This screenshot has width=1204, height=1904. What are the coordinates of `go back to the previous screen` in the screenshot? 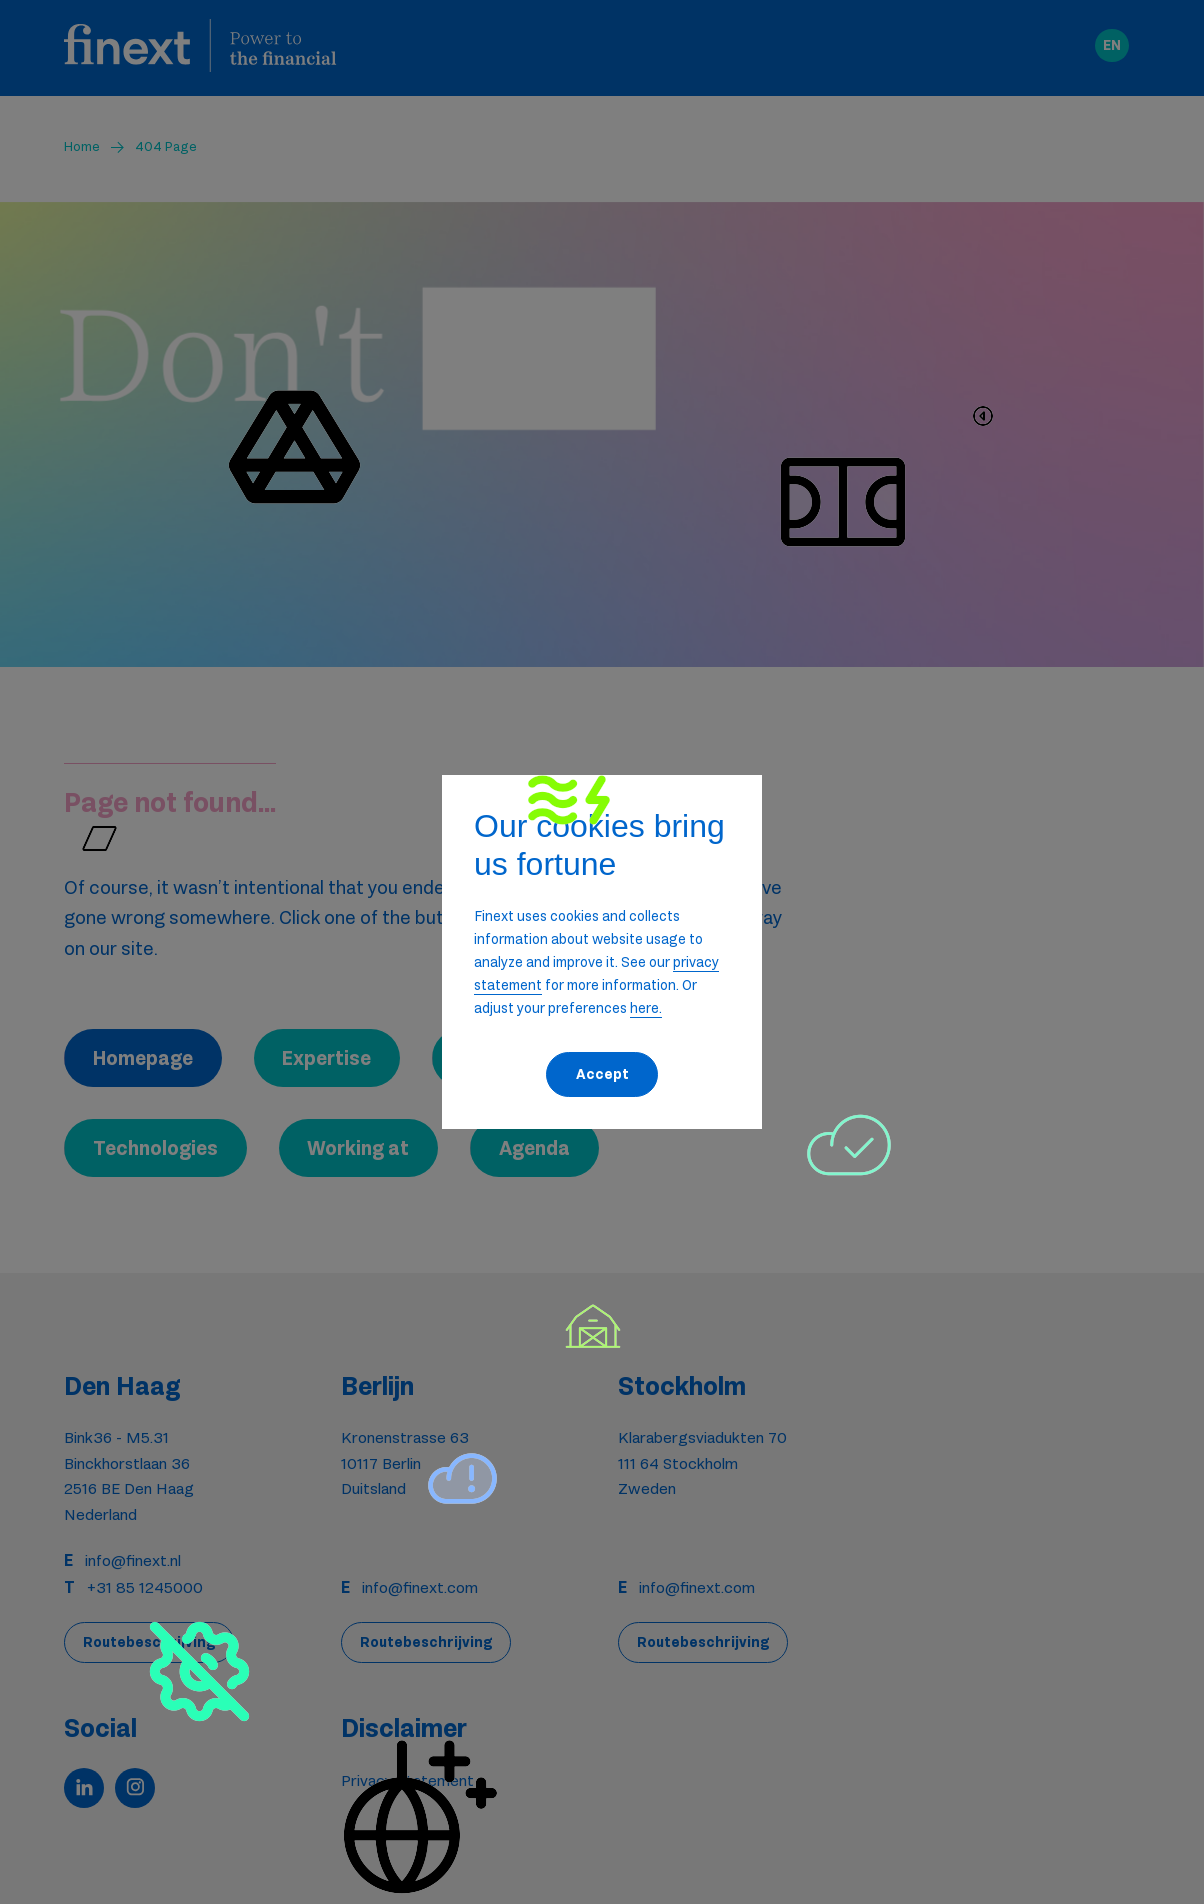 It's located at (983, 416).